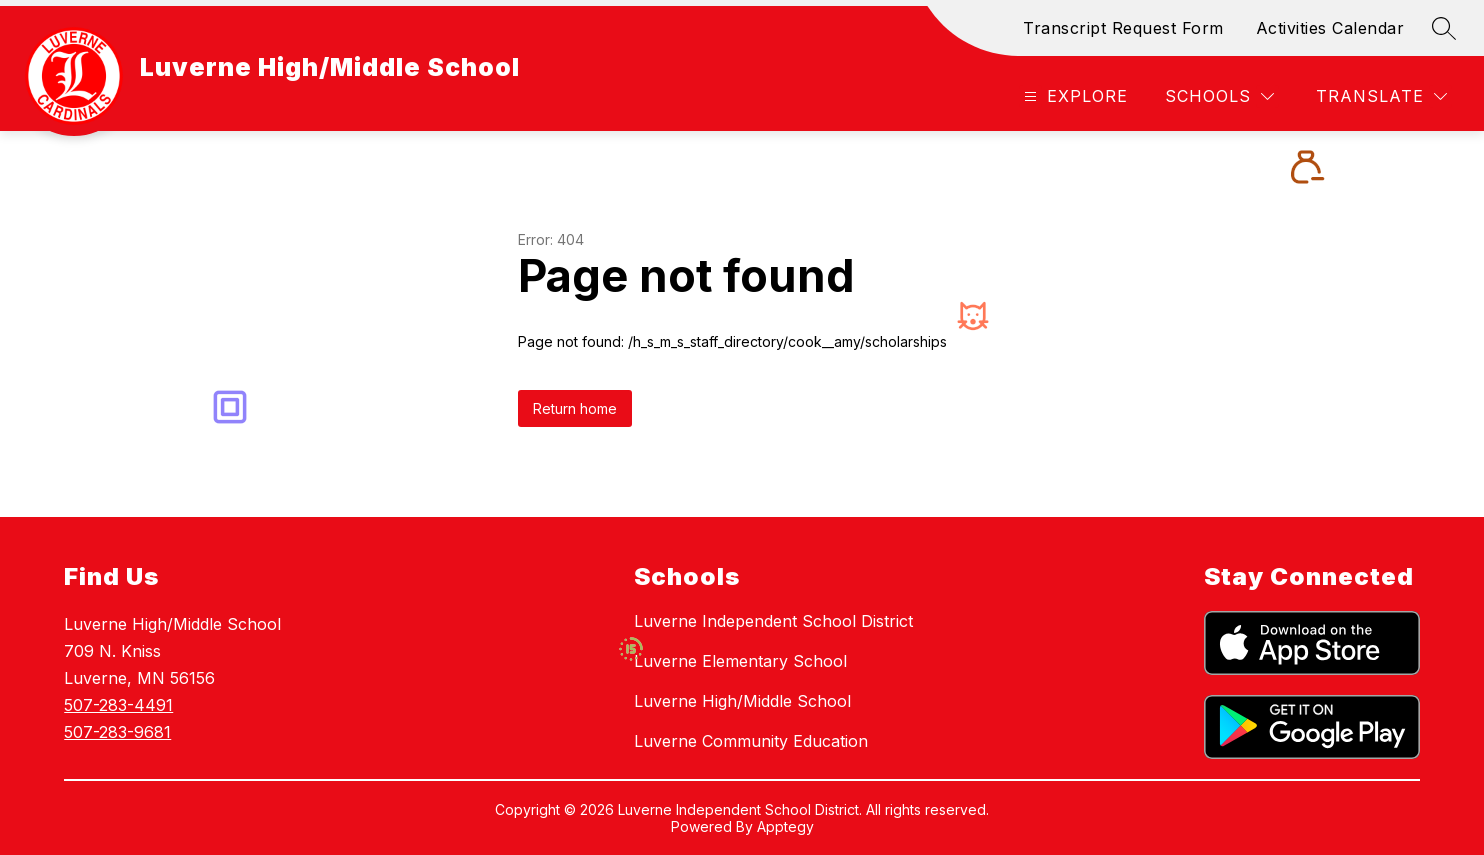 The width and height of the screenshot is (1484, 855). I want to click on deduct funds or reduce balance, so click(1306, 167).